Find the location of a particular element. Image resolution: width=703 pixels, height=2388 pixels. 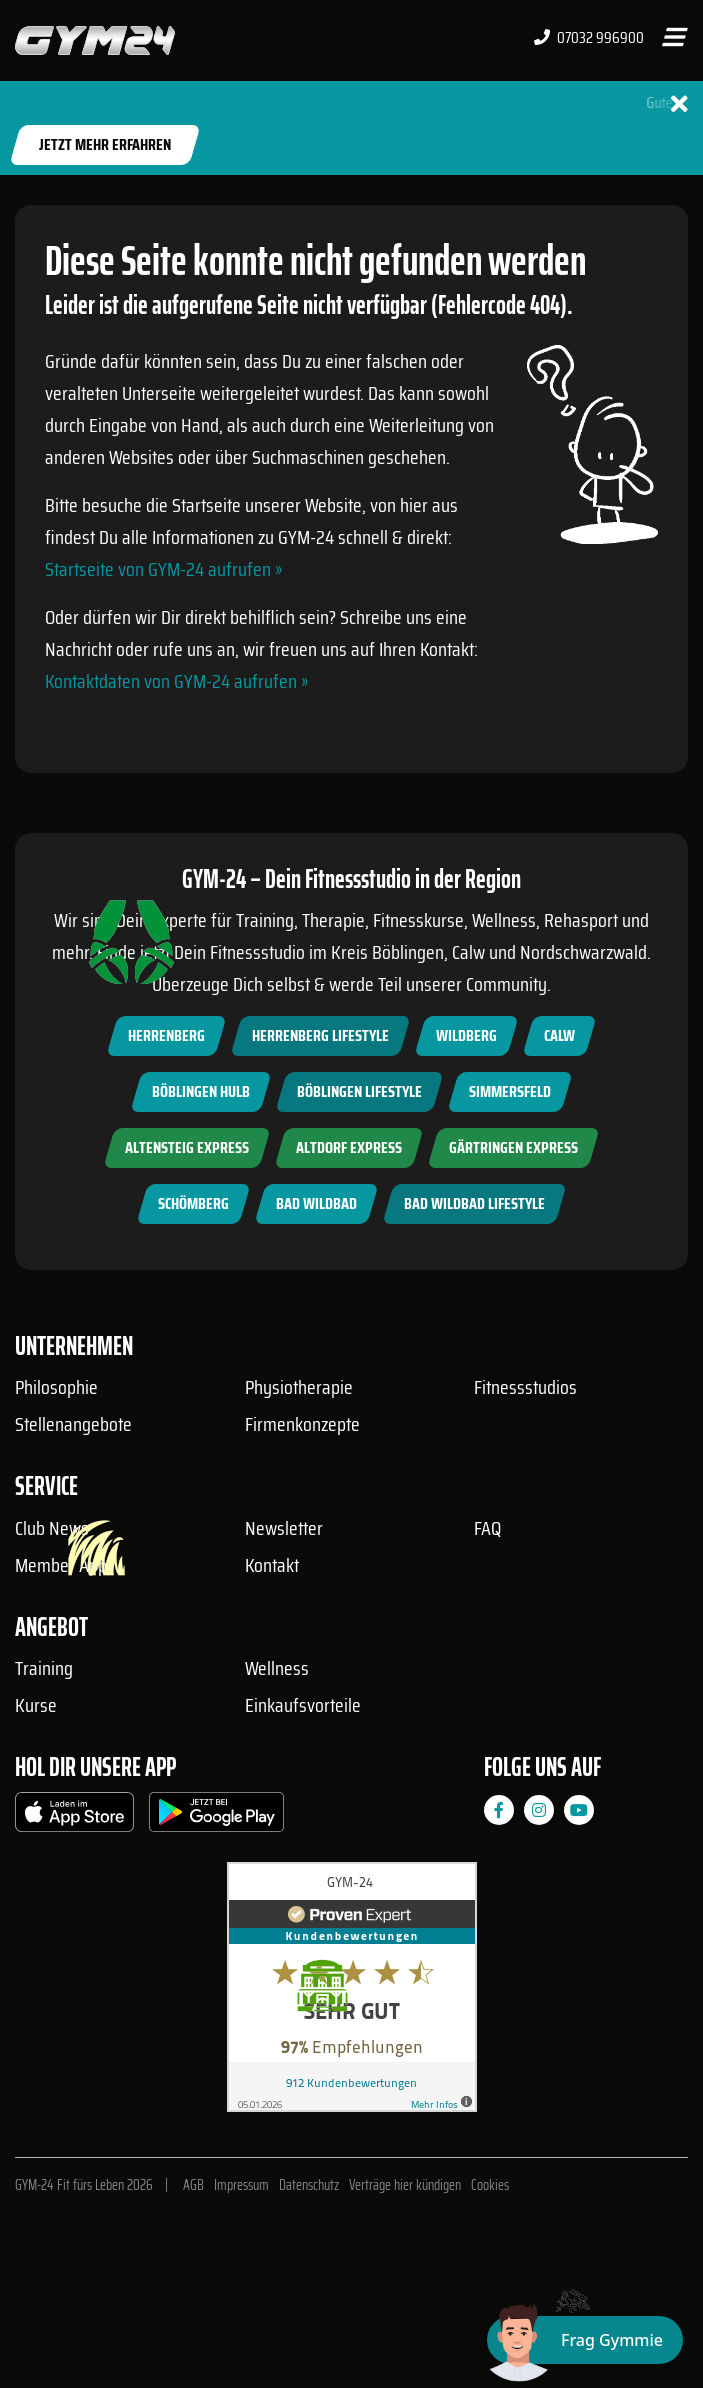

visit the saloon or tavern in-game is located at coordinates (322, 1985).